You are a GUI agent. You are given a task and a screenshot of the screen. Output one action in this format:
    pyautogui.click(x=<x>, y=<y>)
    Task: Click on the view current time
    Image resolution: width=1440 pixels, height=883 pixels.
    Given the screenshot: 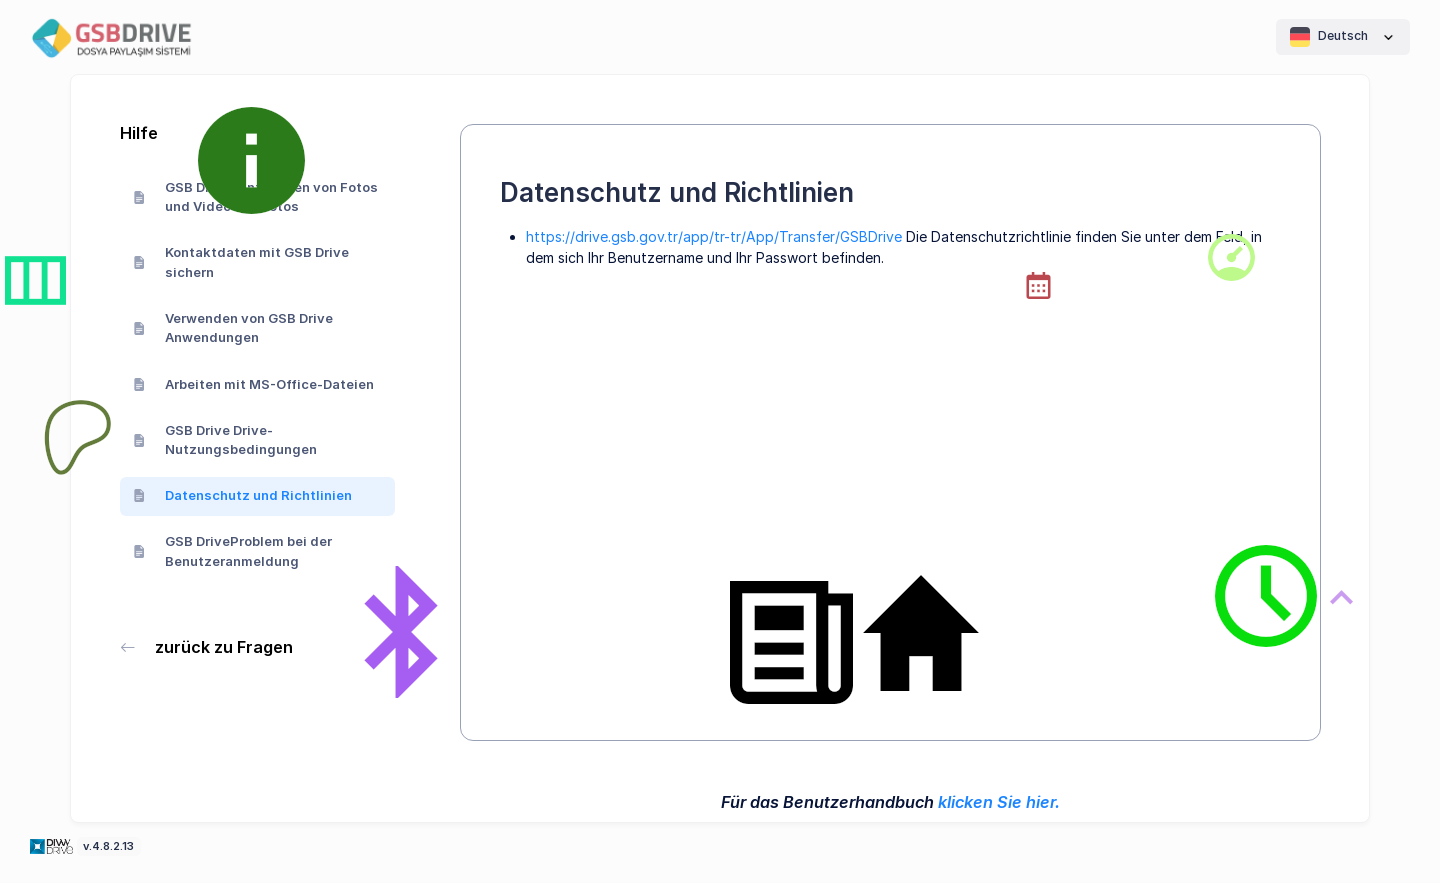 What is the action you would take?
    pyautogui.click(x=1266, y=596)
    